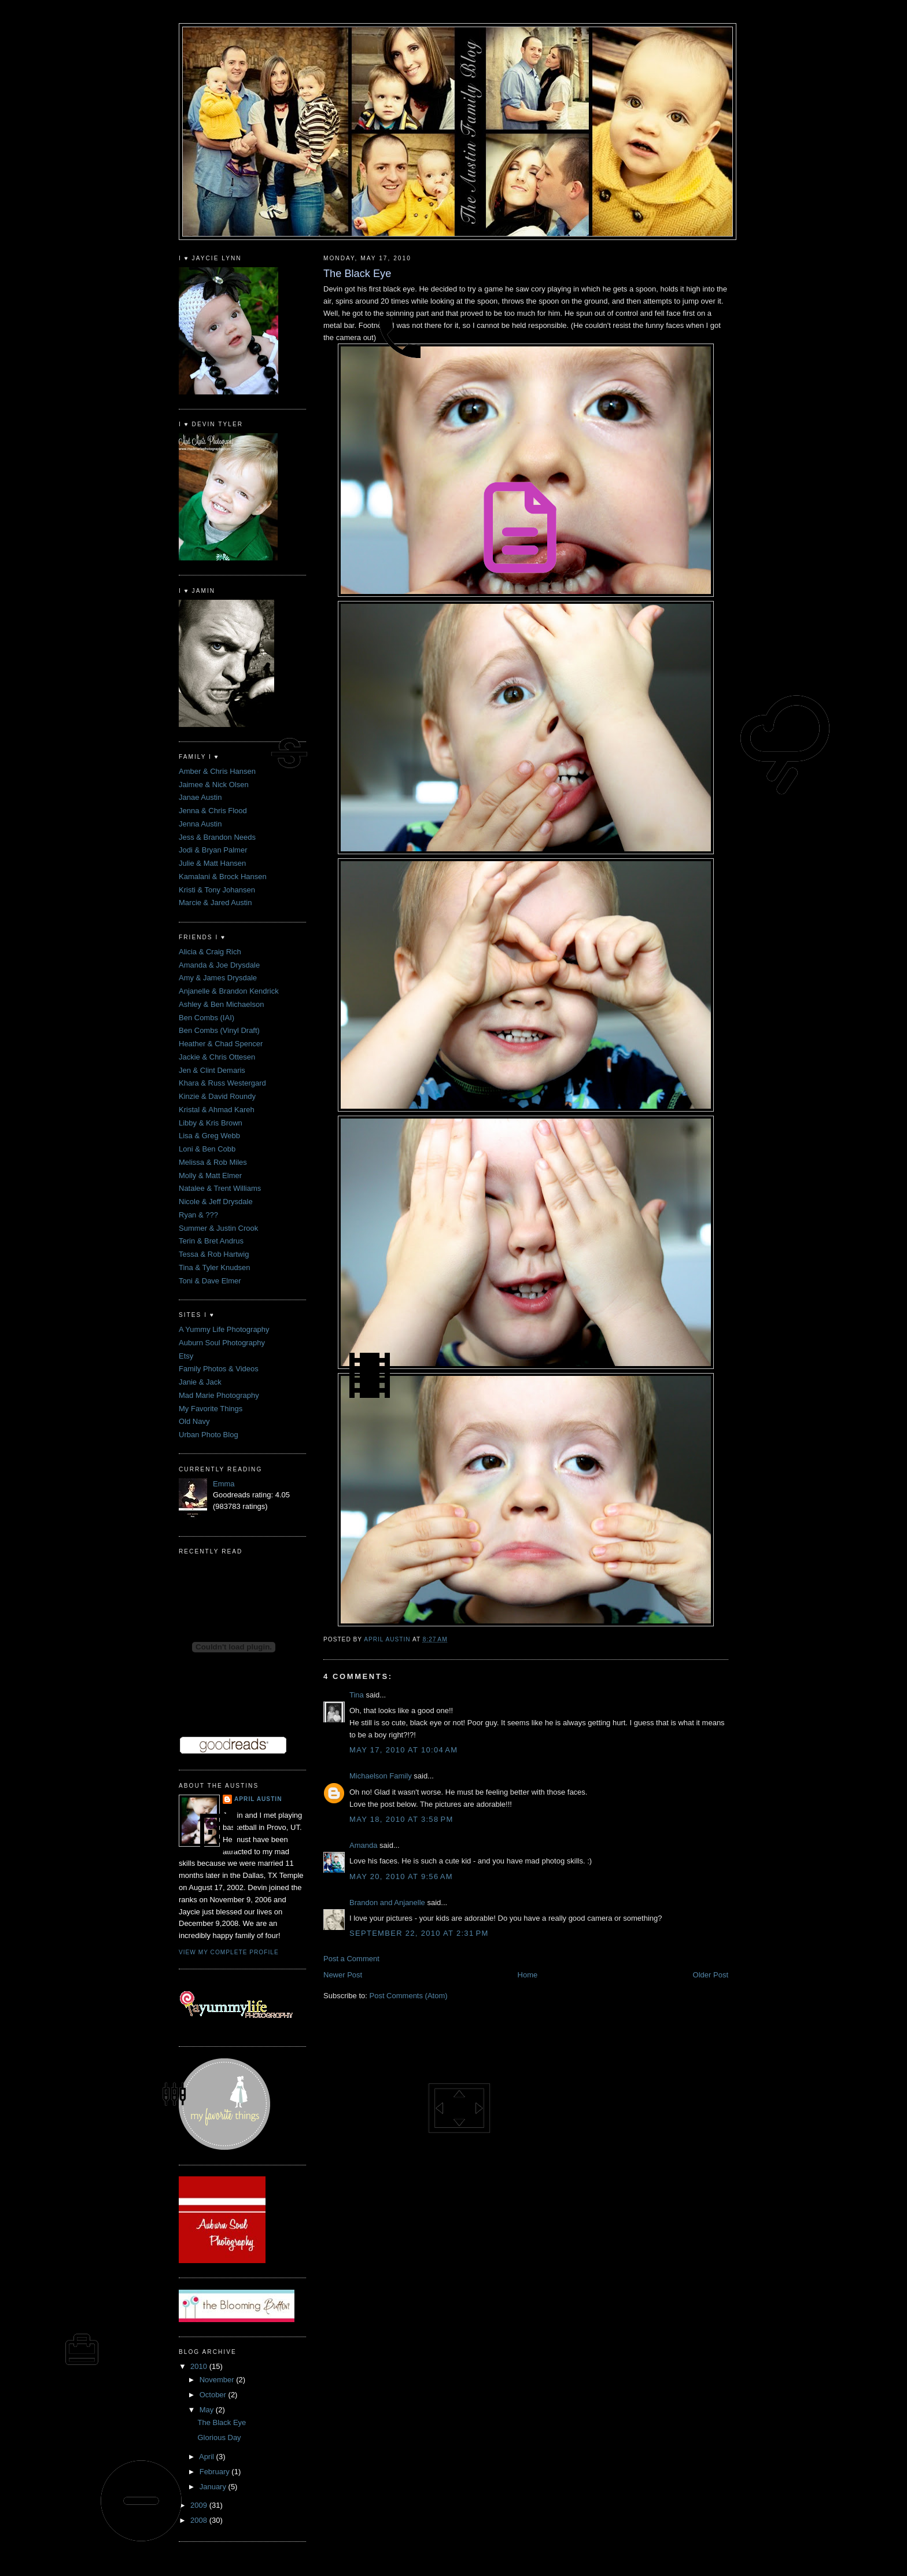  I want to click on access travel documents or itinerary, so click(82, 2350).